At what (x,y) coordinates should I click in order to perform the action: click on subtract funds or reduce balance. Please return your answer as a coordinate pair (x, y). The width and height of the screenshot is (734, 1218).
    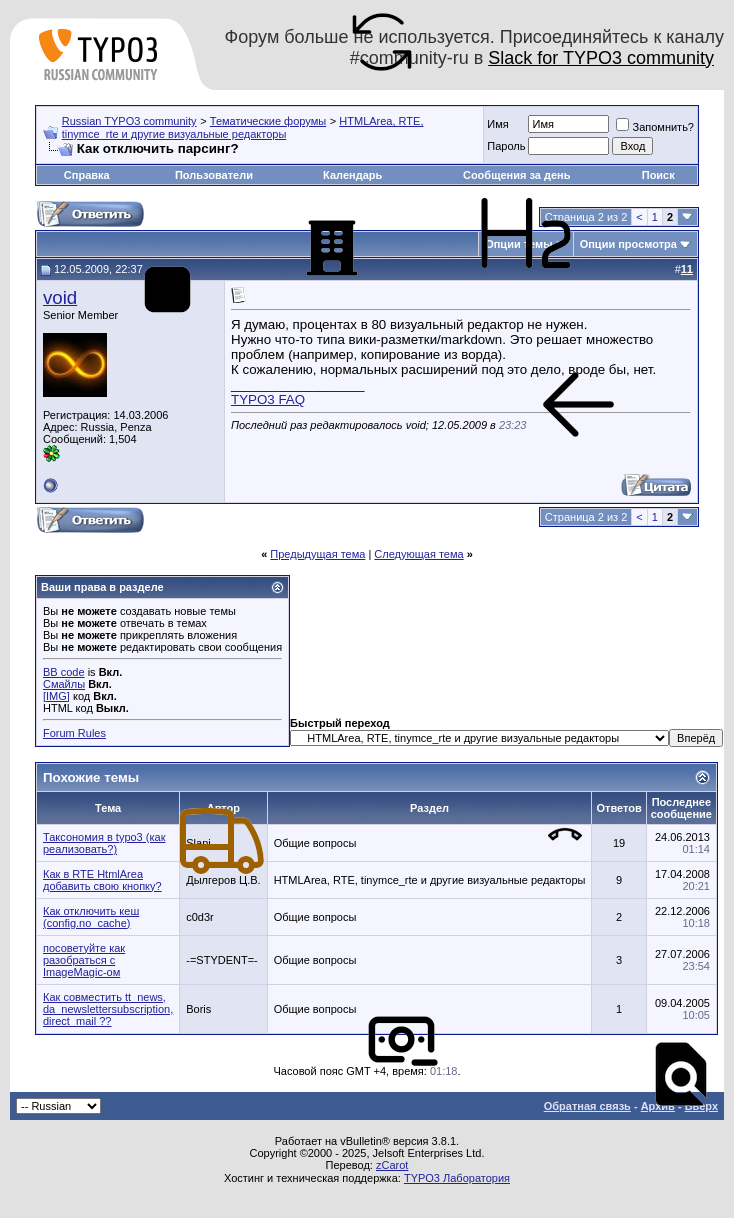
    Looking at the image, I should click on (401, 1039).